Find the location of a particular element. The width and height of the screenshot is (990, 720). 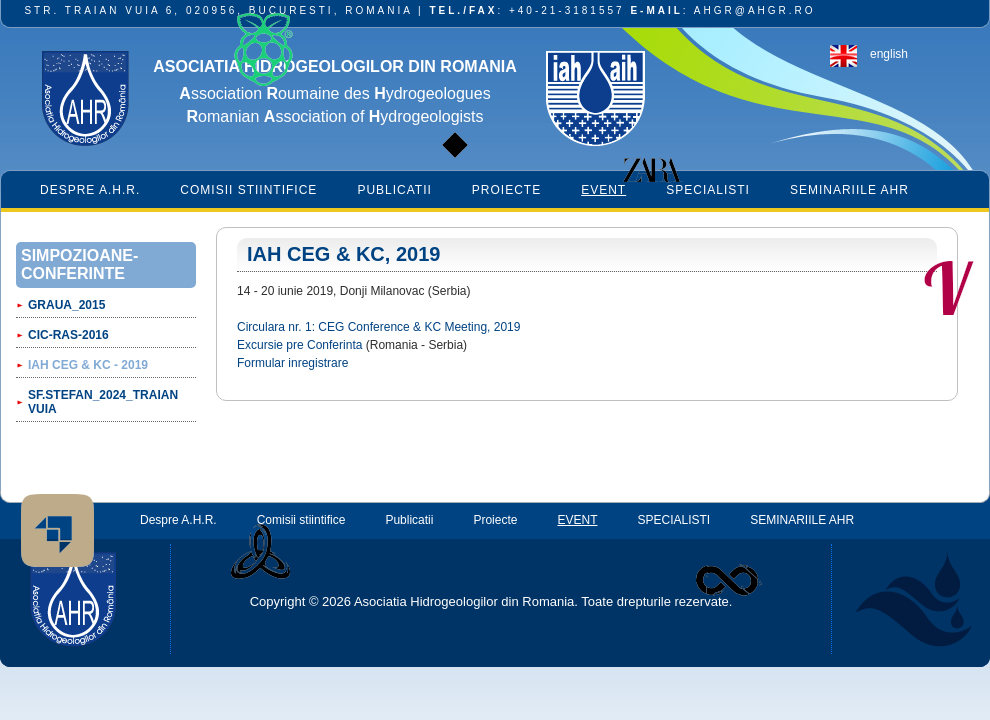

treyarch game studio logo is located at coordinates (260, 551).